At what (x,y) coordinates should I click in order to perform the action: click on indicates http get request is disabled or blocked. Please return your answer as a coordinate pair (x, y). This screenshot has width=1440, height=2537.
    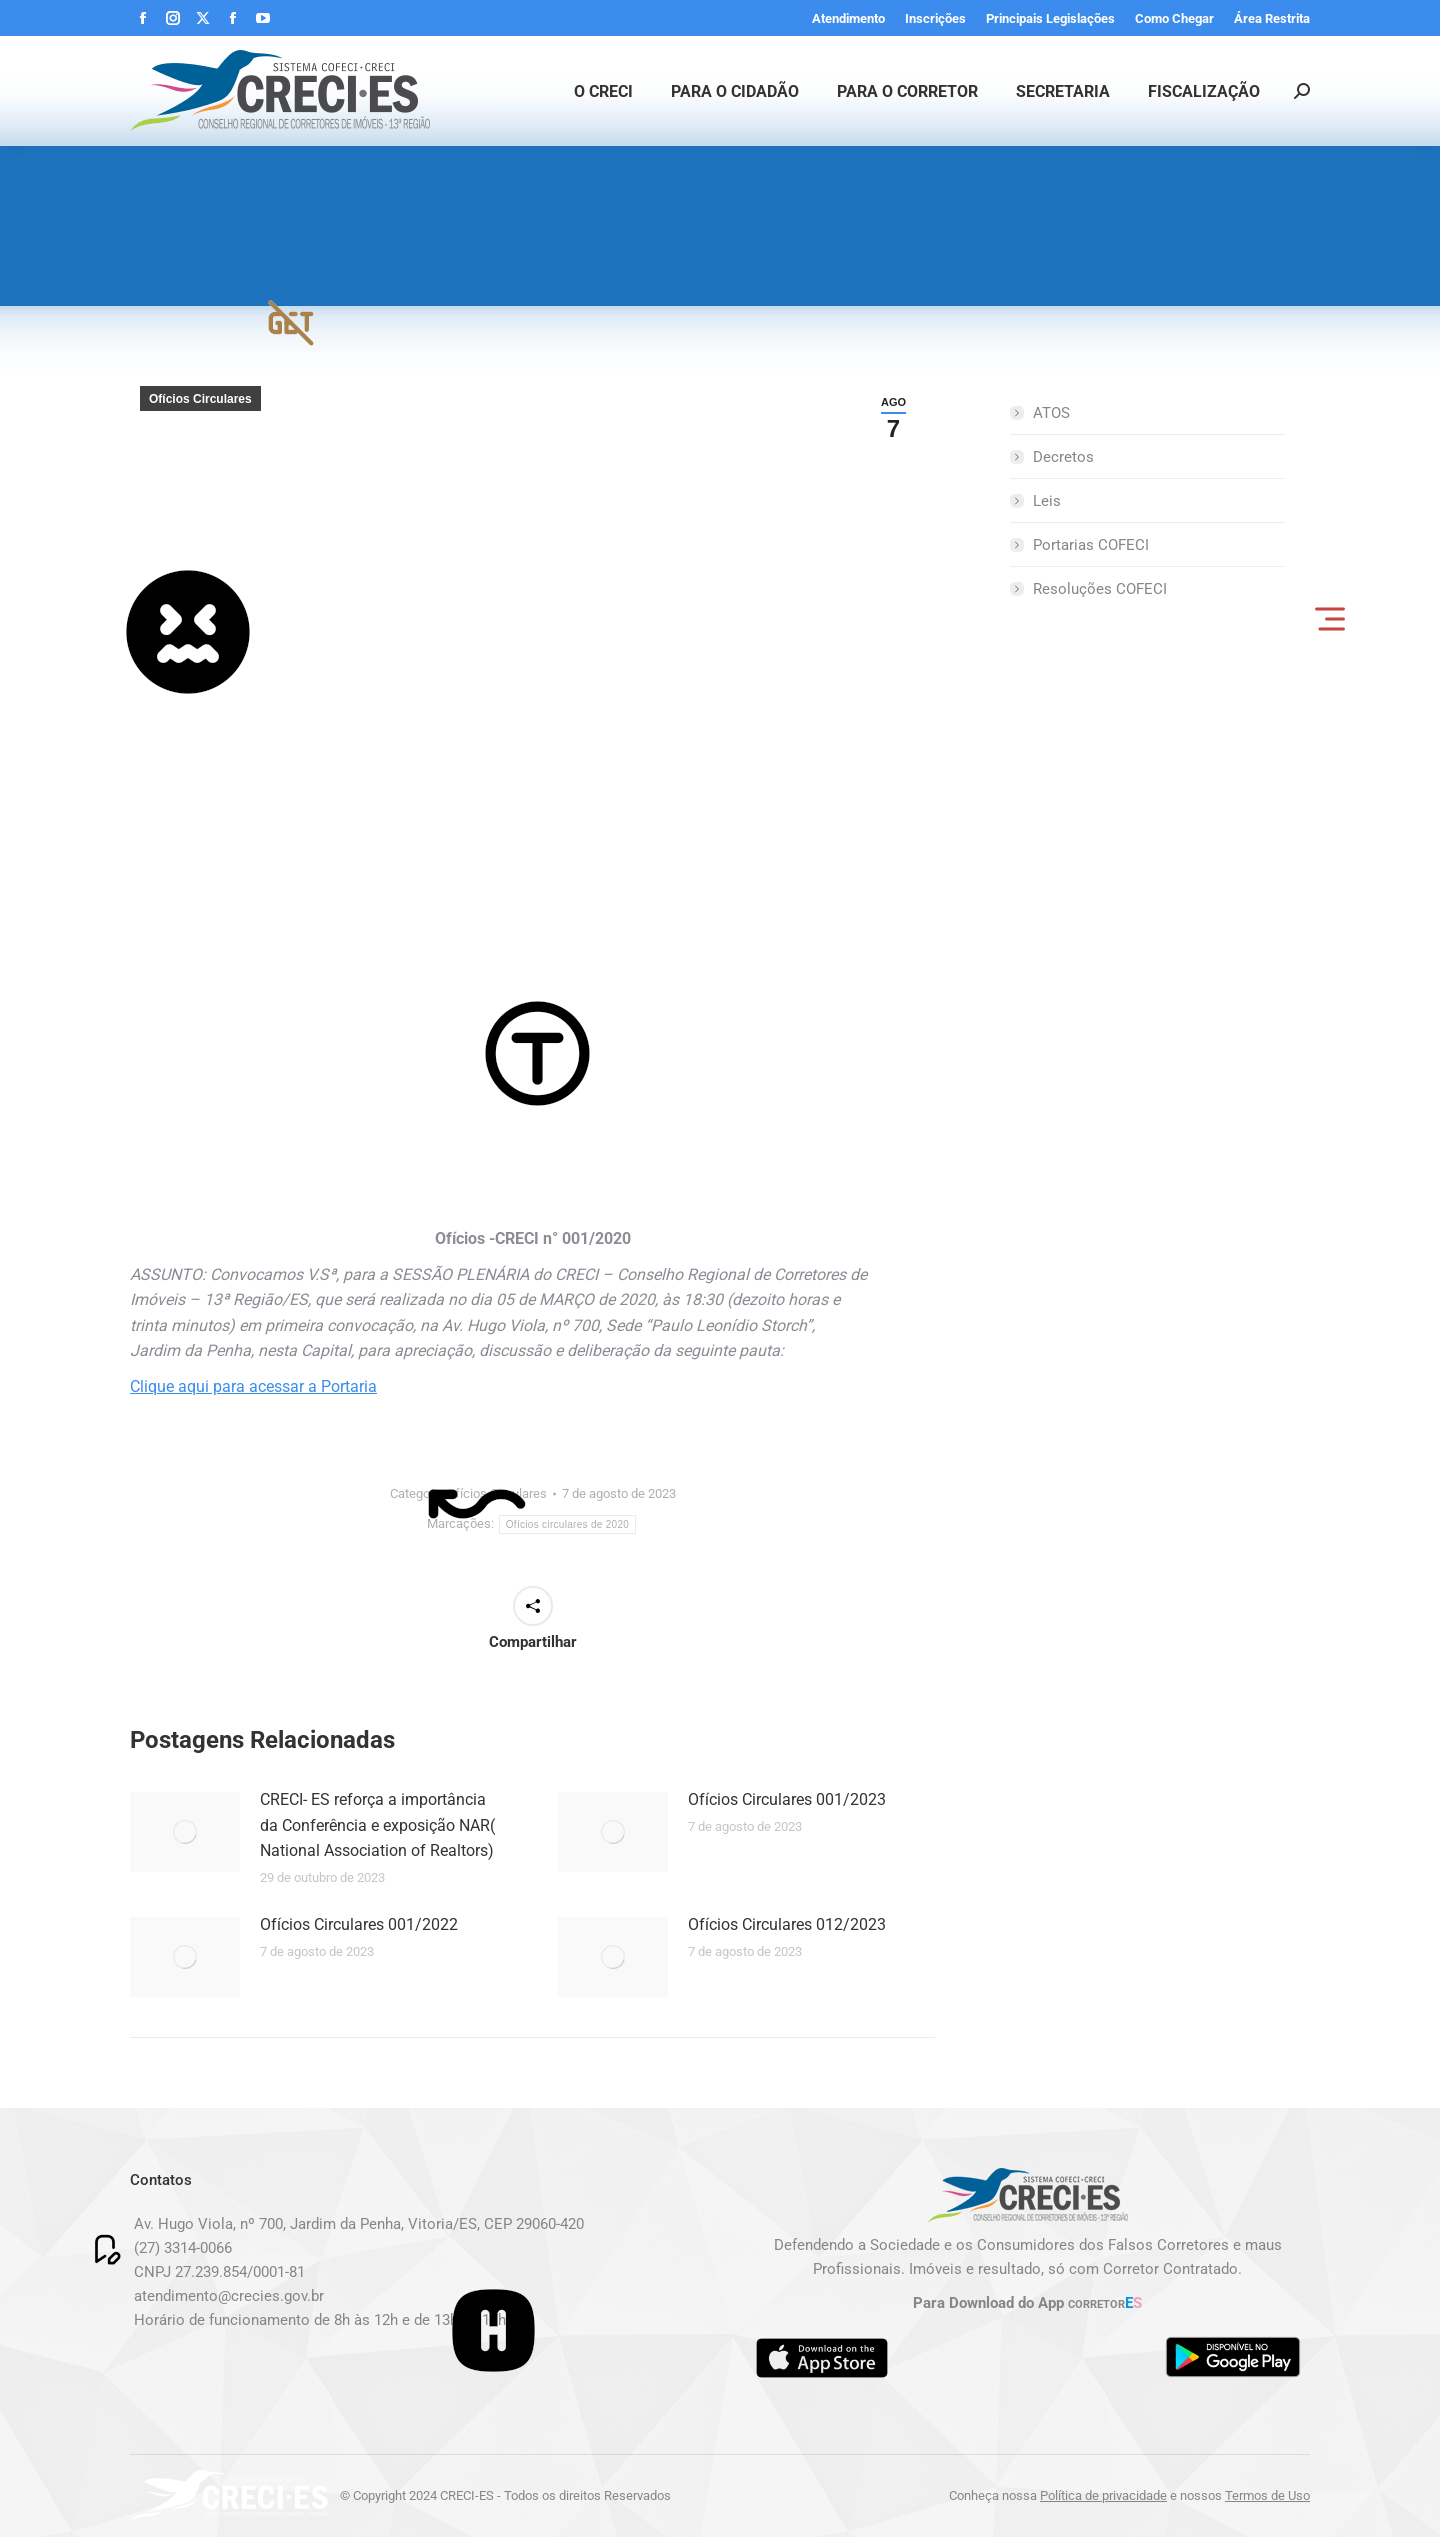
    Looking at the image, I should click on (291, 323).